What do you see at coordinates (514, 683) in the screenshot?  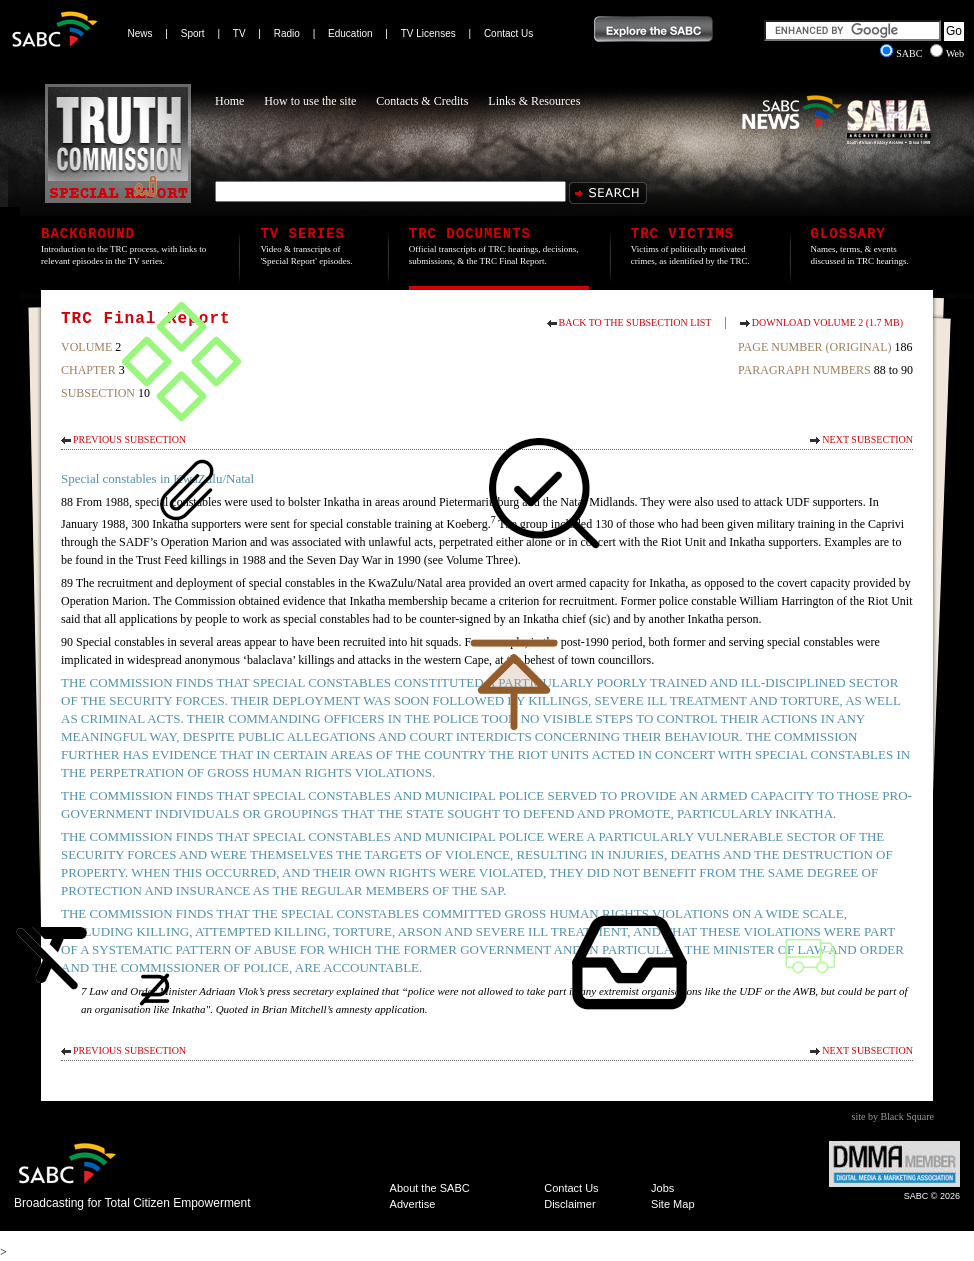 I see `move item to top of list` at bounding box center [514, 683].